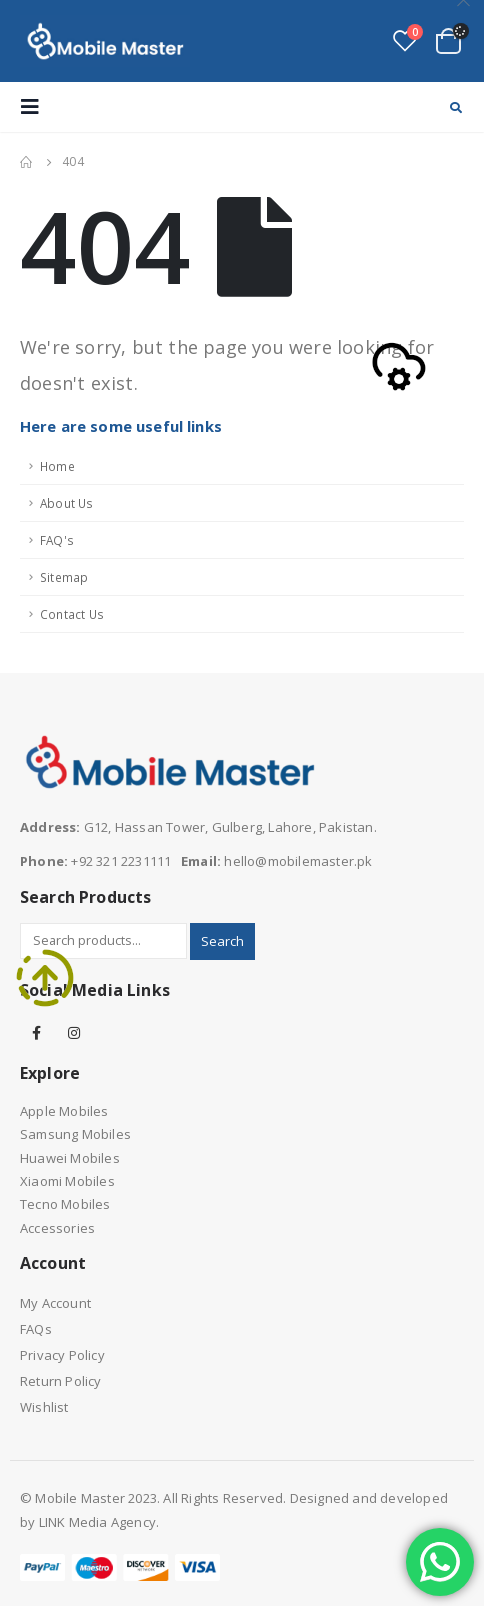 The image size is (484, 1606). Describe the element at coordinates (399, 367) in the screenshot. I see `access cloud service settings` at that location.